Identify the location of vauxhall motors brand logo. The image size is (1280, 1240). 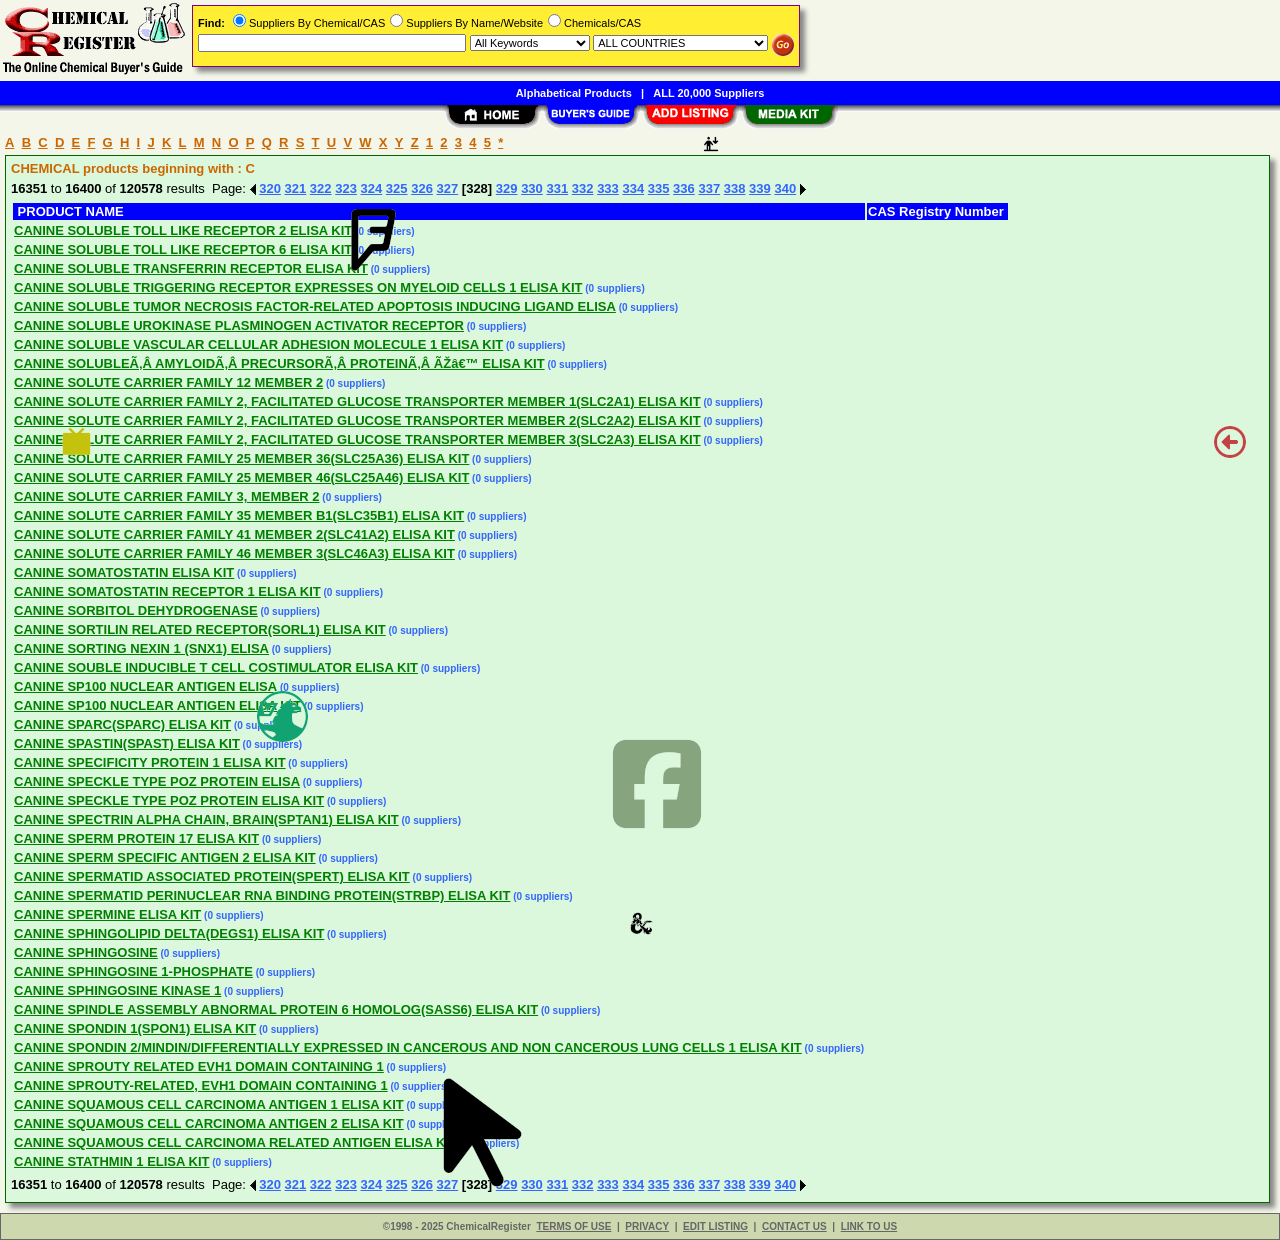
(282, 716).